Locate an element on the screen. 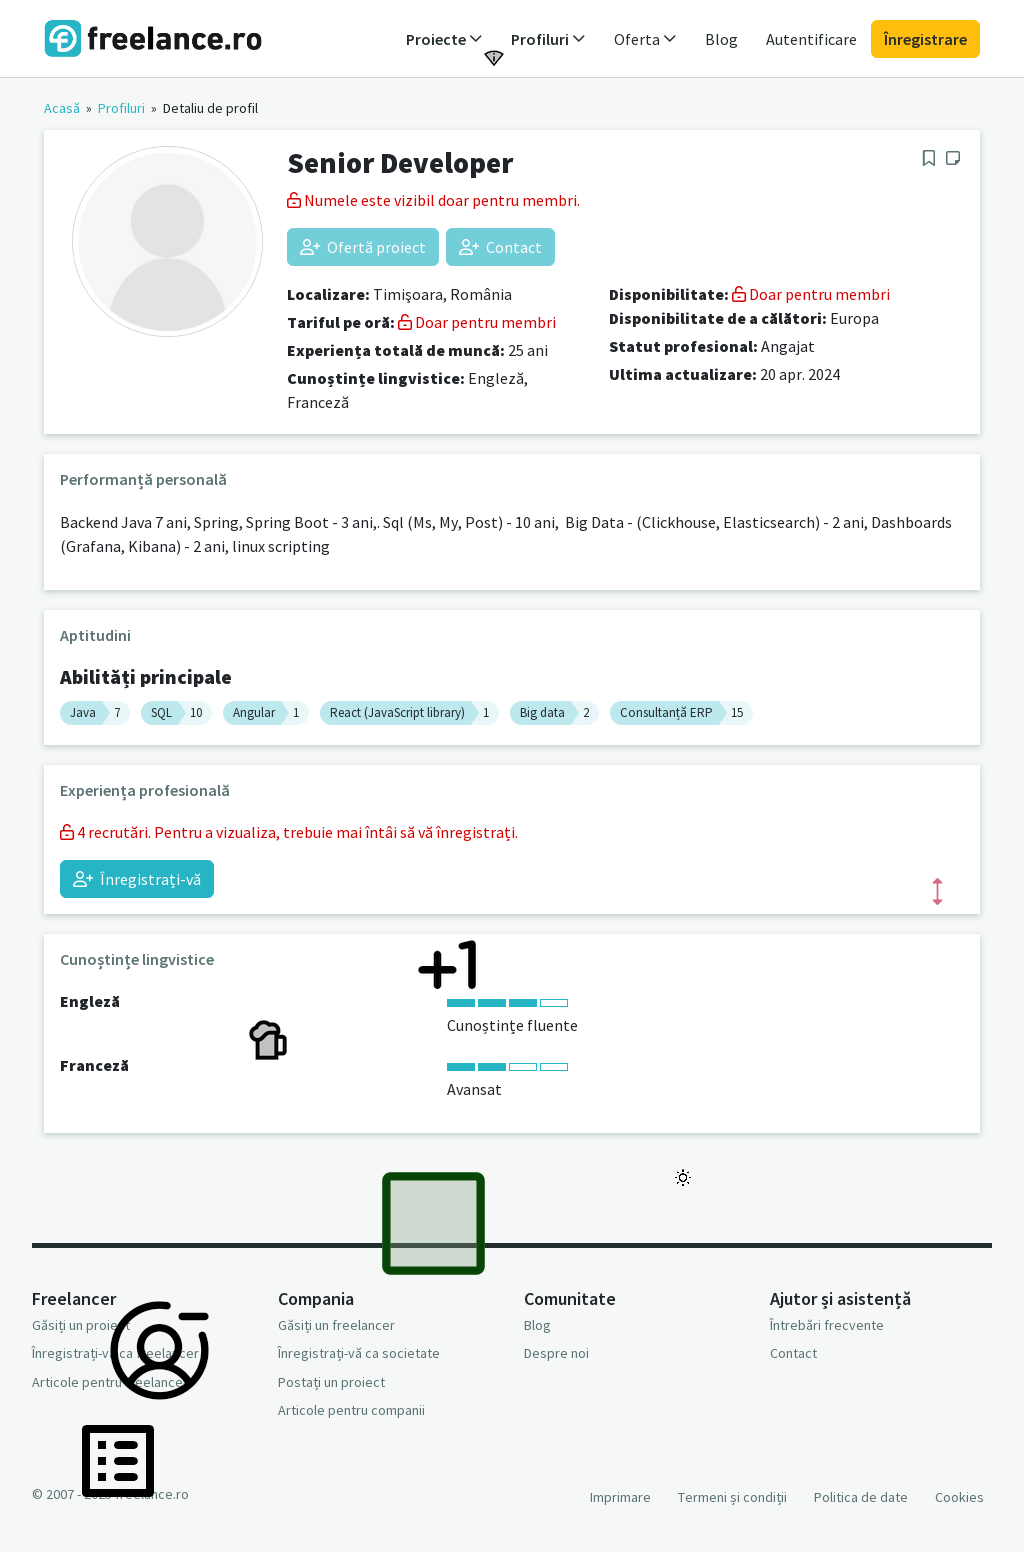  add one to a count or quantity is located at coordinates (449, 966).